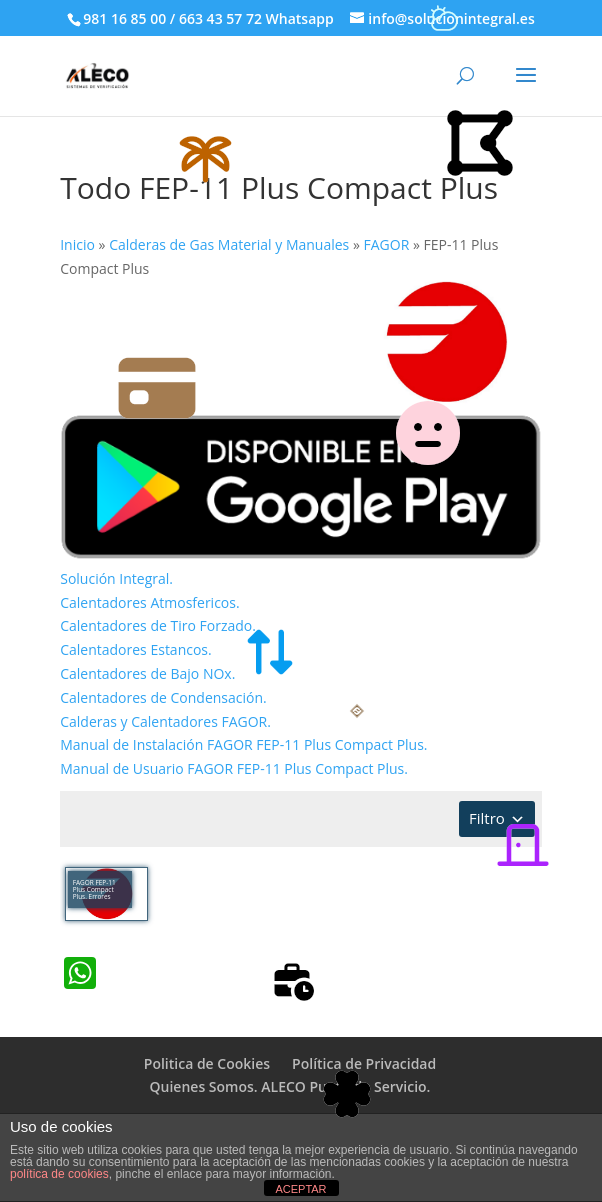 This screenshot has height=1202, width=602. I want to click on sort items in ascending or descending order, so click(270, 652).